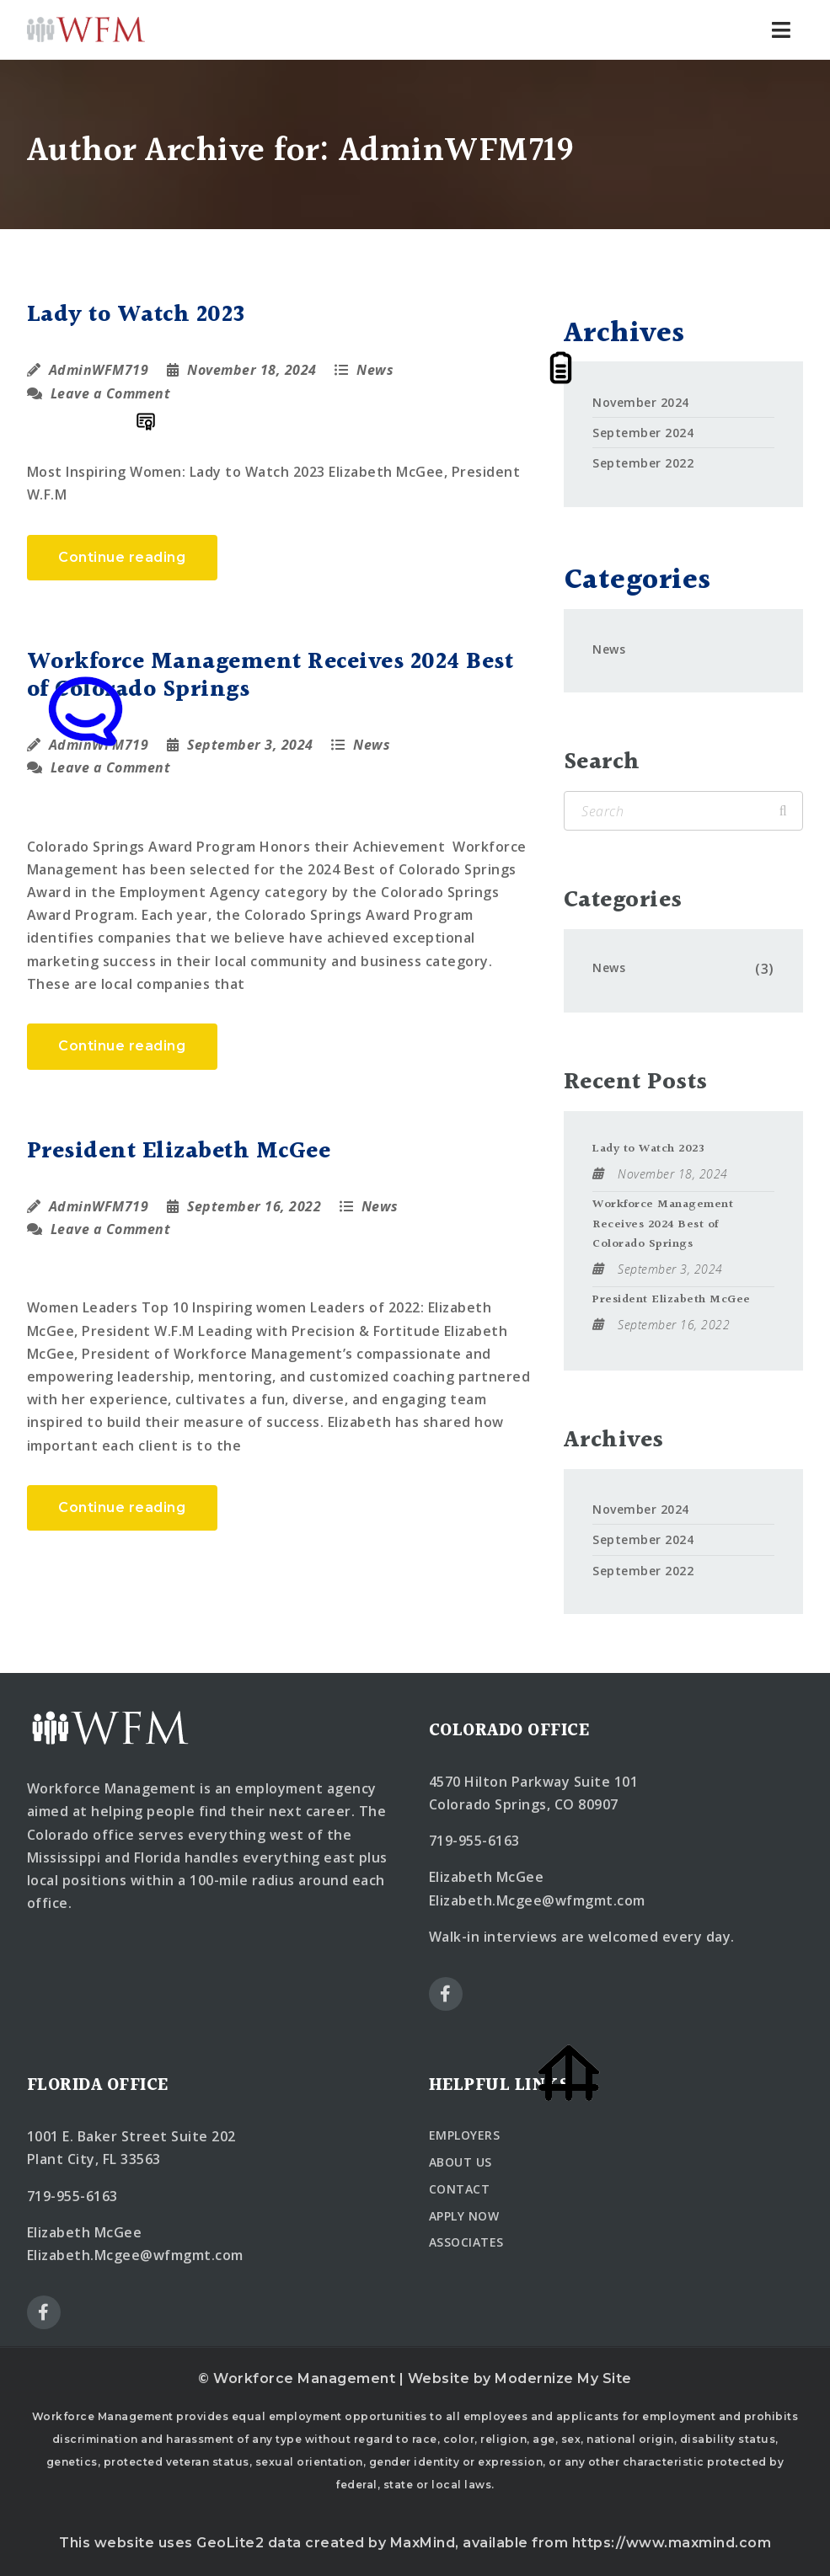 The width and height of the screenshot is (830, 2576). What do you see at coordinates (560, 367) in the screenshot?
I see `battery level indicator showing medium charge` at bounding box center [560, 367].